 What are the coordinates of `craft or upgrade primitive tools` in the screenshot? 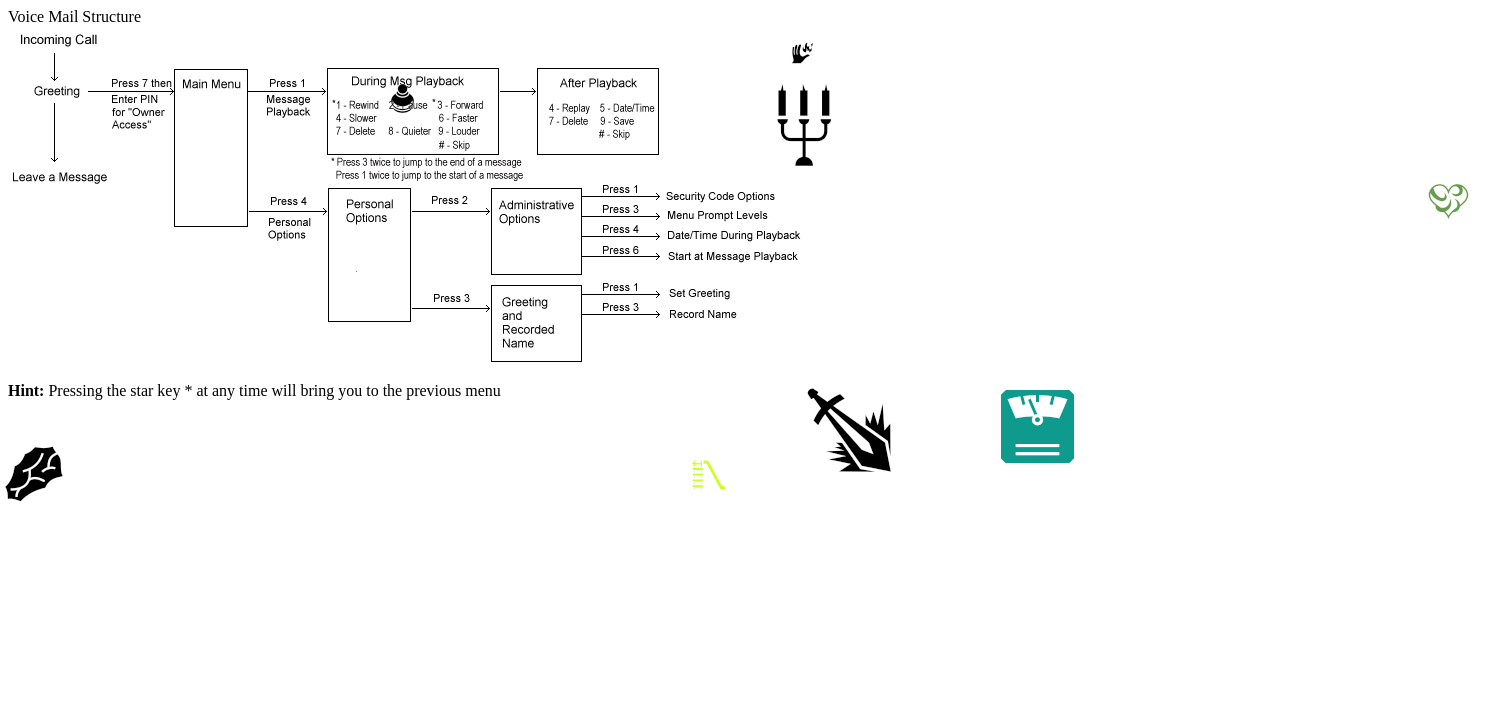 It's located at (34, 474).